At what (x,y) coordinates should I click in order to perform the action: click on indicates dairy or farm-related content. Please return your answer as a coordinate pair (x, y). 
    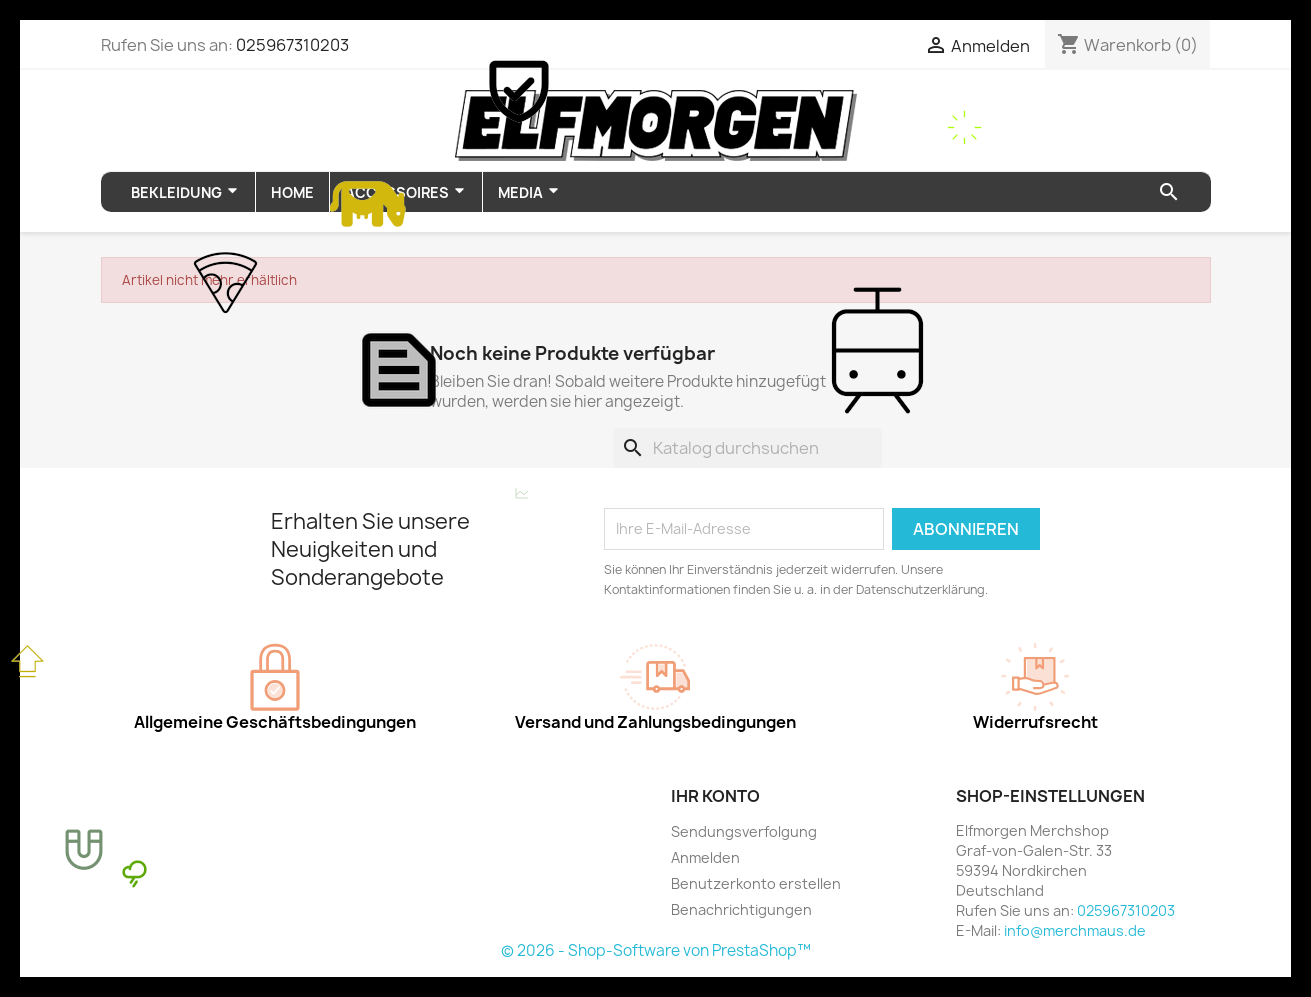
    Looking at the image, I should click on (368, 204).